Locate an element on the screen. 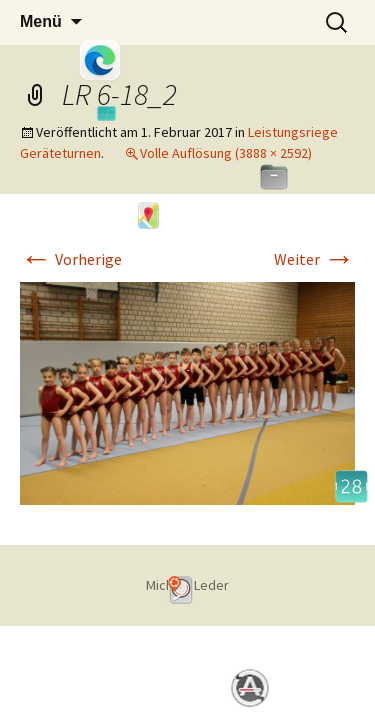 The width and height of the screenshot is (375, 720). open microsoft edge browser is located at coordinates (100, 60).